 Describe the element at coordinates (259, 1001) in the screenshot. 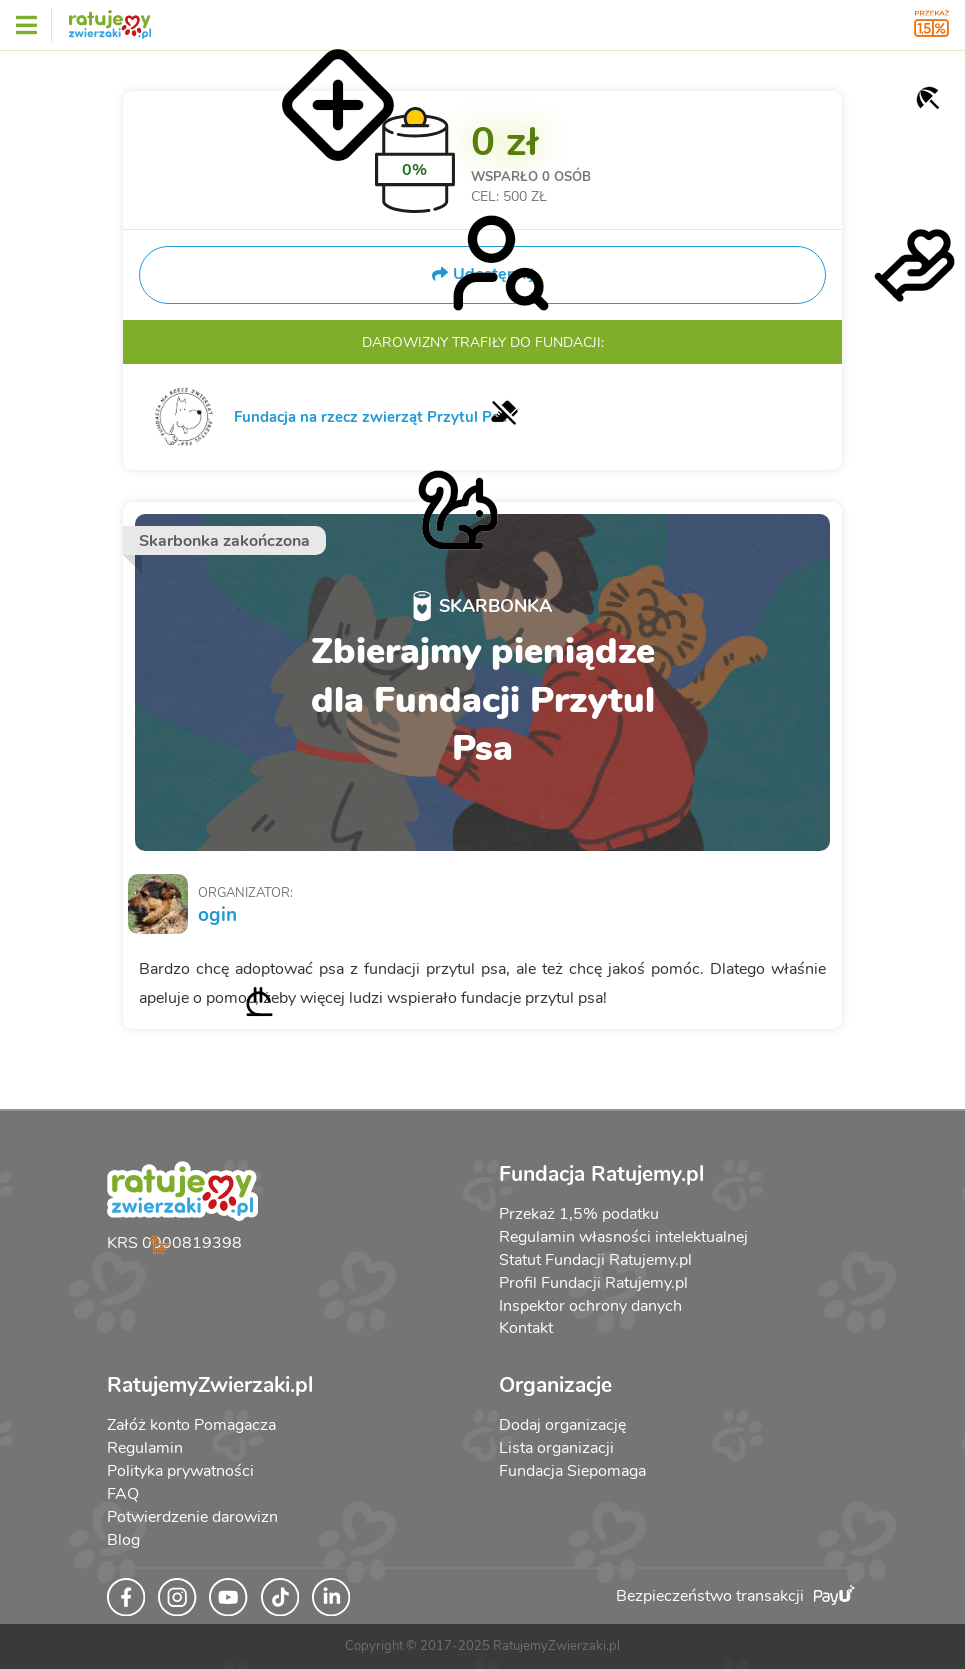

I see `indicates georgian lari currency` at that location.